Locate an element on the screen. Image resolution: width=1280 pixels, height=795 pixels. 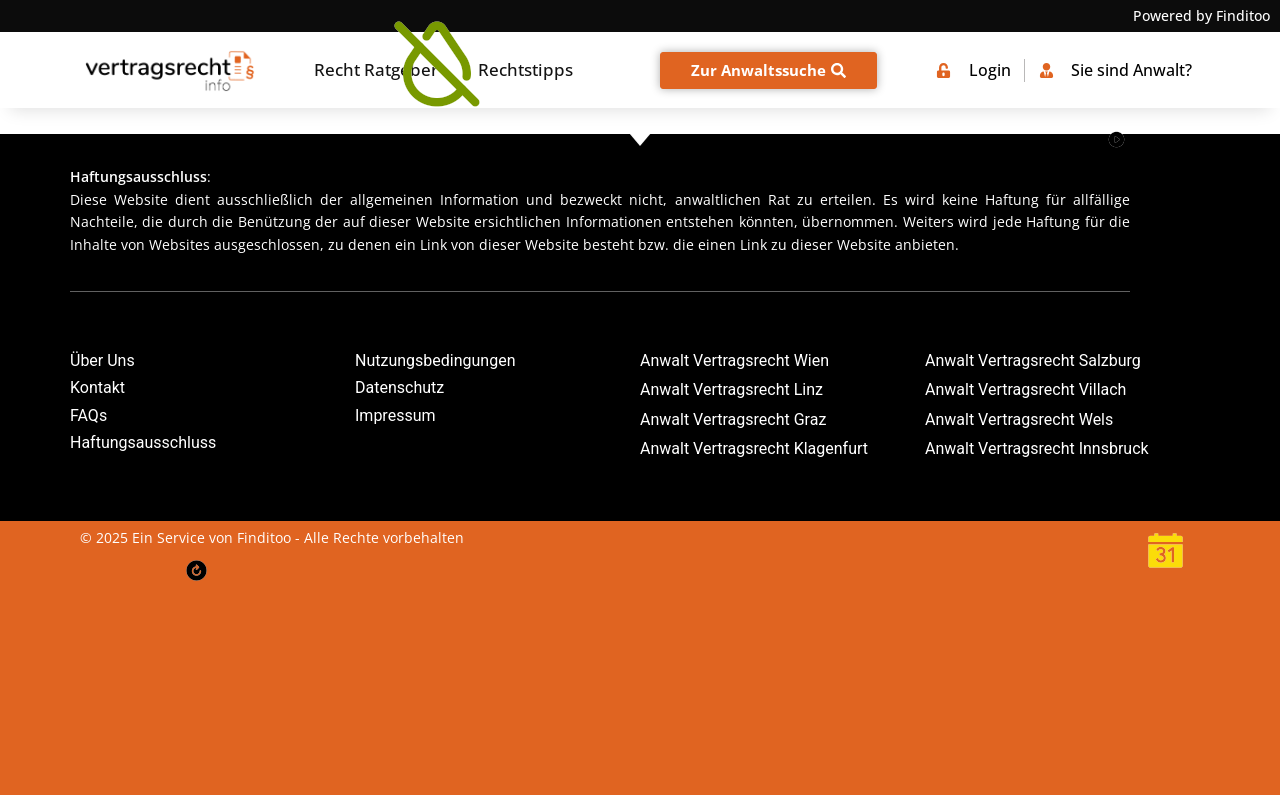
view calendar or schedule is located at coordinates (1165, 550).